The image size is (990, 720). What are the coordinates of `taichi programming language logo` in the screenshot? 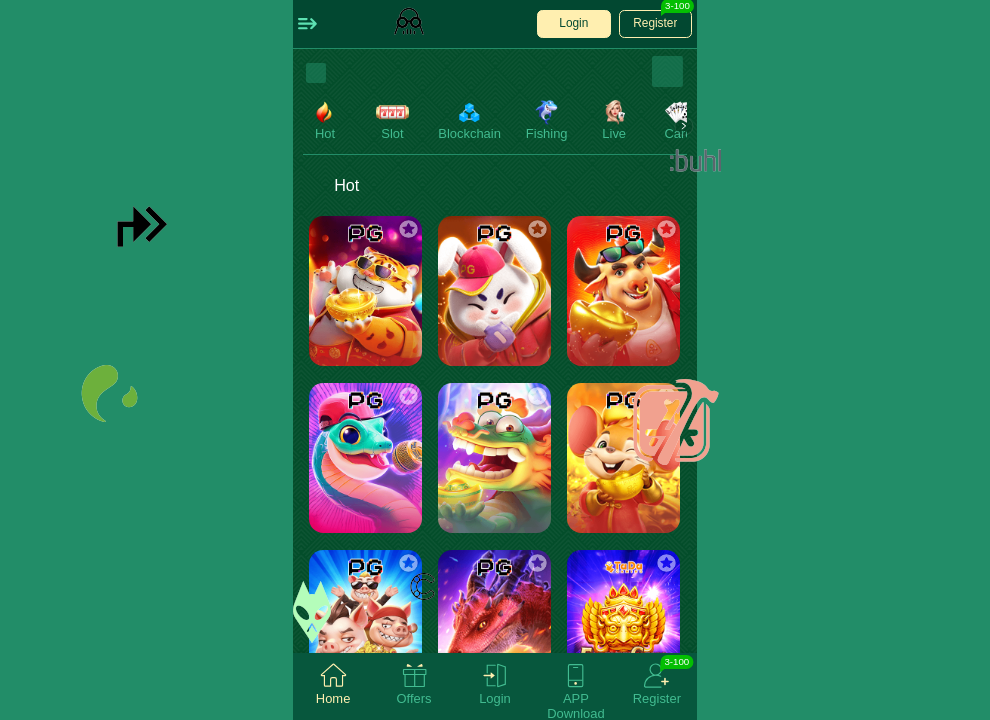 It's located at (109, 393).